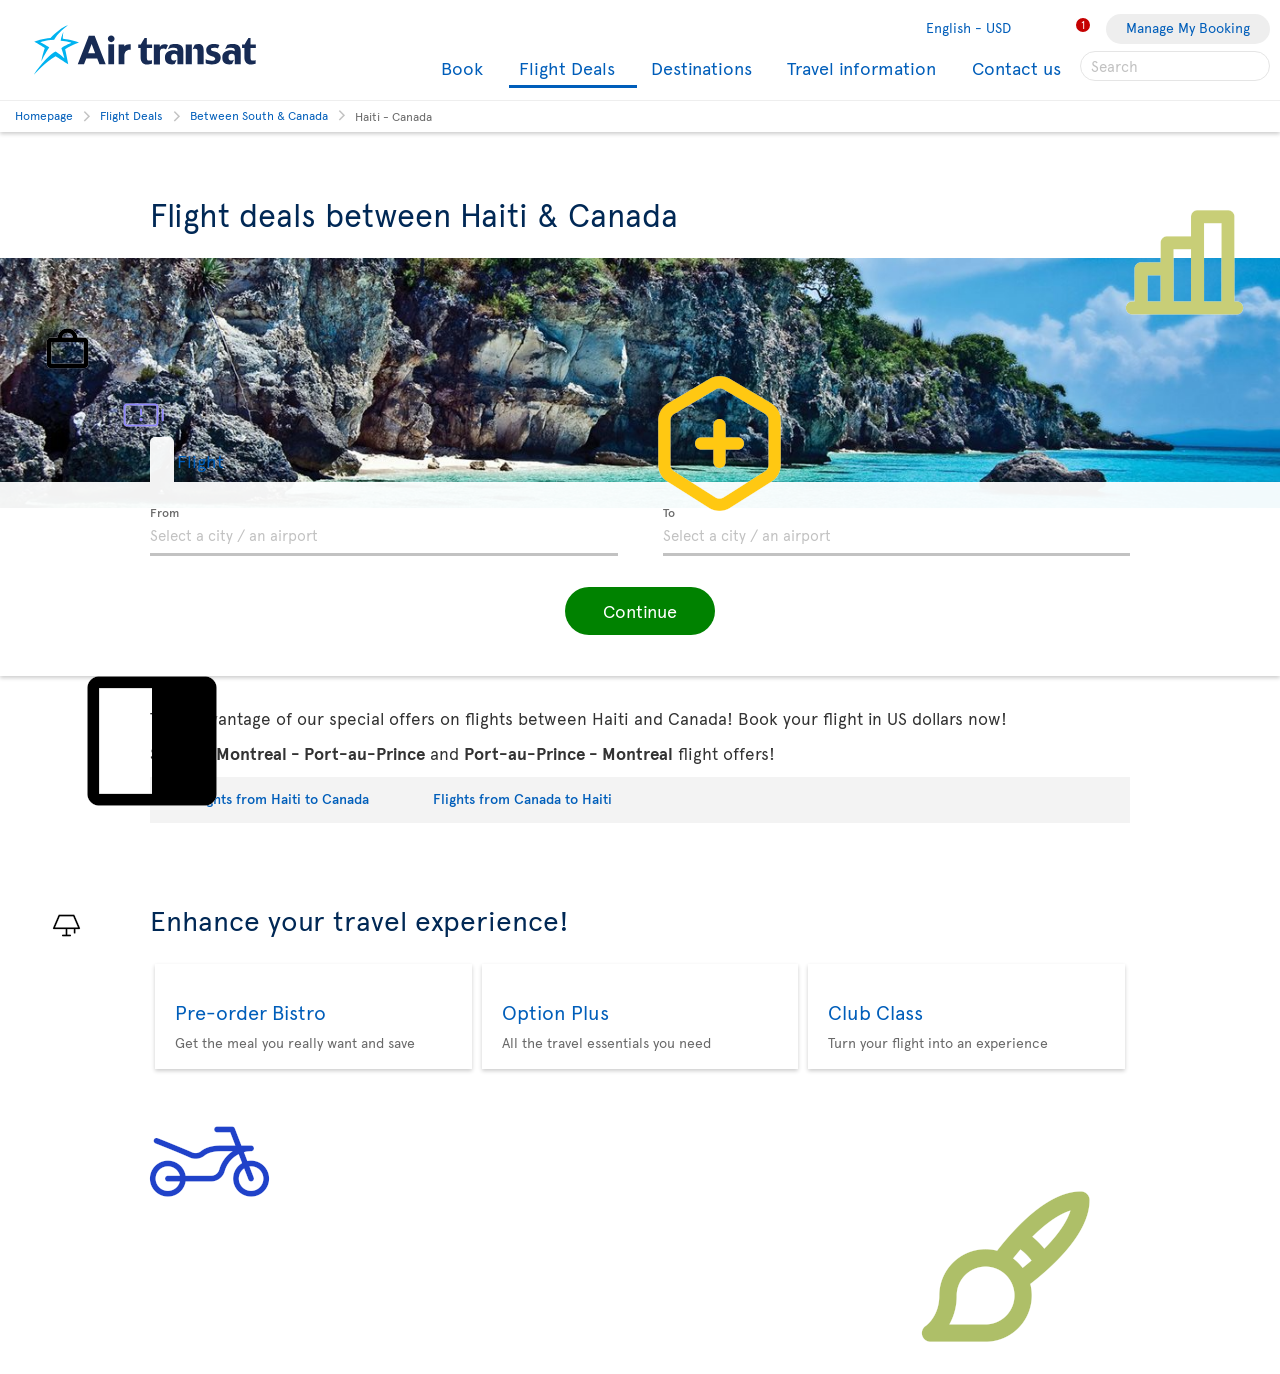 The width and height of the screenshot is (1280, 1374). I want to click on view analytics or statistics, so click(1184, 264).